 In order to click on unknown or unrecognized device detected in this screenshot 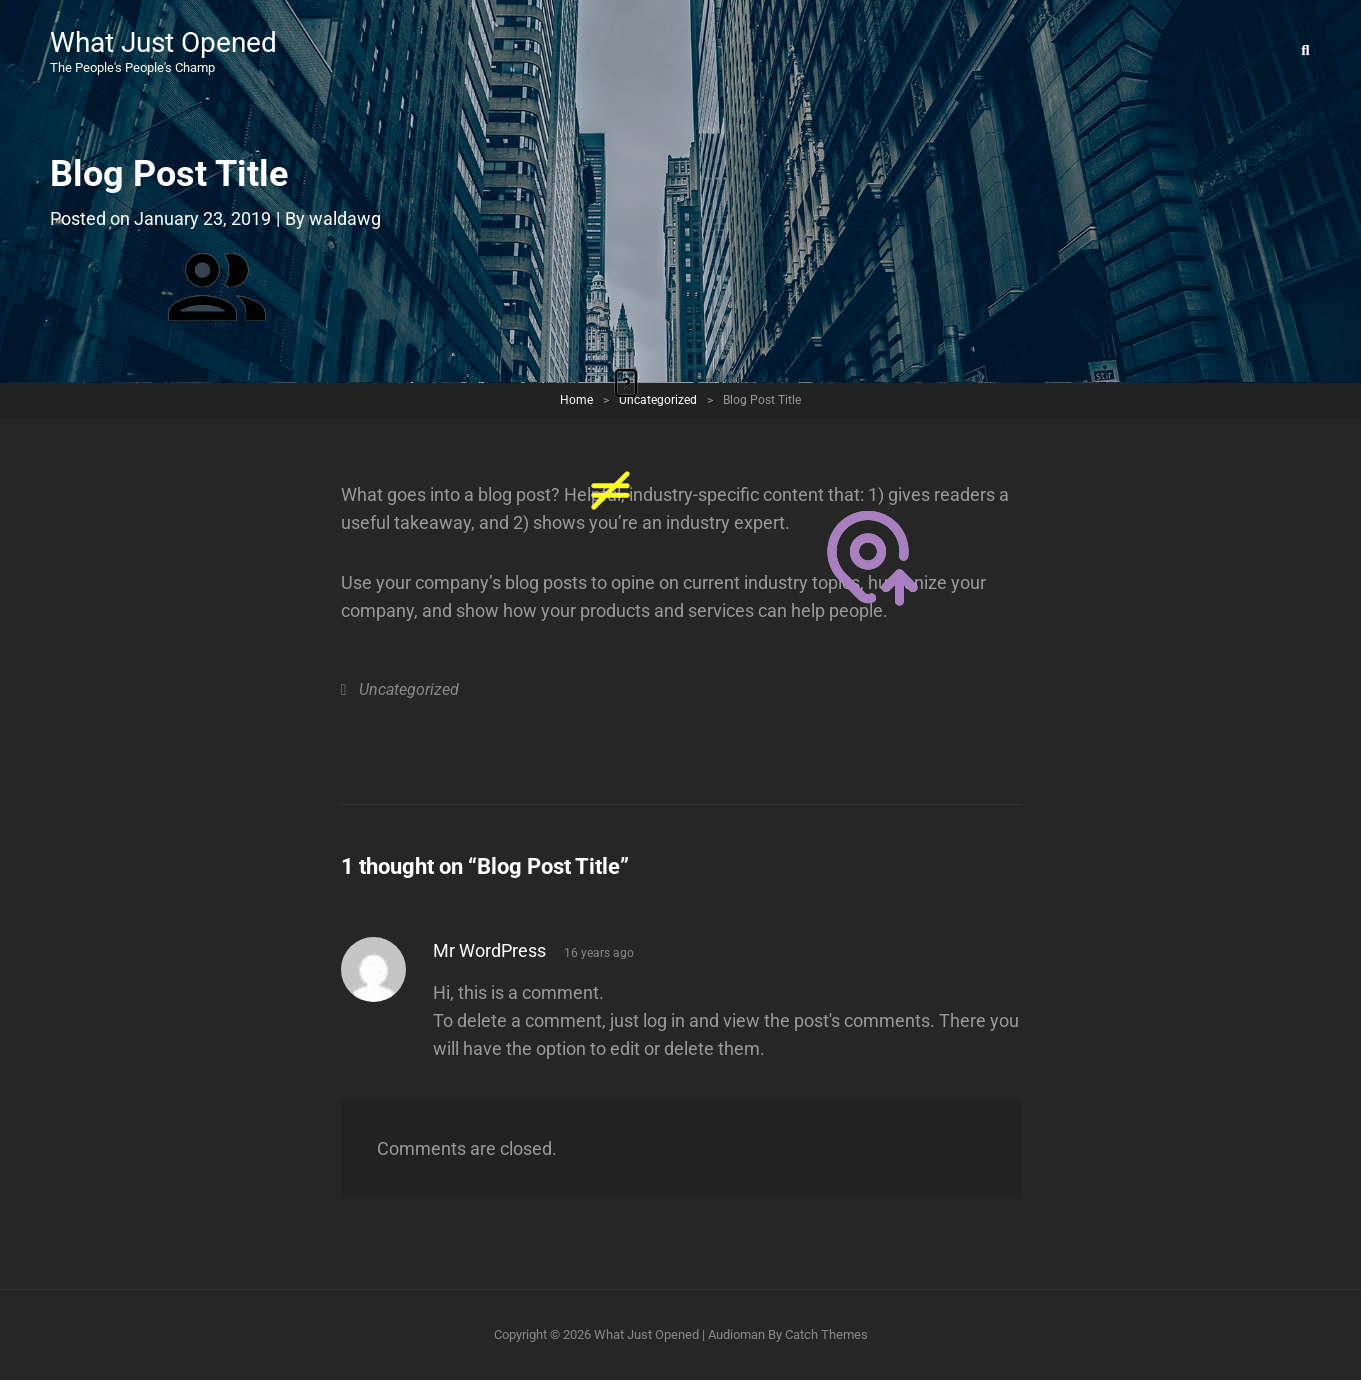, I will do `click(626, 383)`.